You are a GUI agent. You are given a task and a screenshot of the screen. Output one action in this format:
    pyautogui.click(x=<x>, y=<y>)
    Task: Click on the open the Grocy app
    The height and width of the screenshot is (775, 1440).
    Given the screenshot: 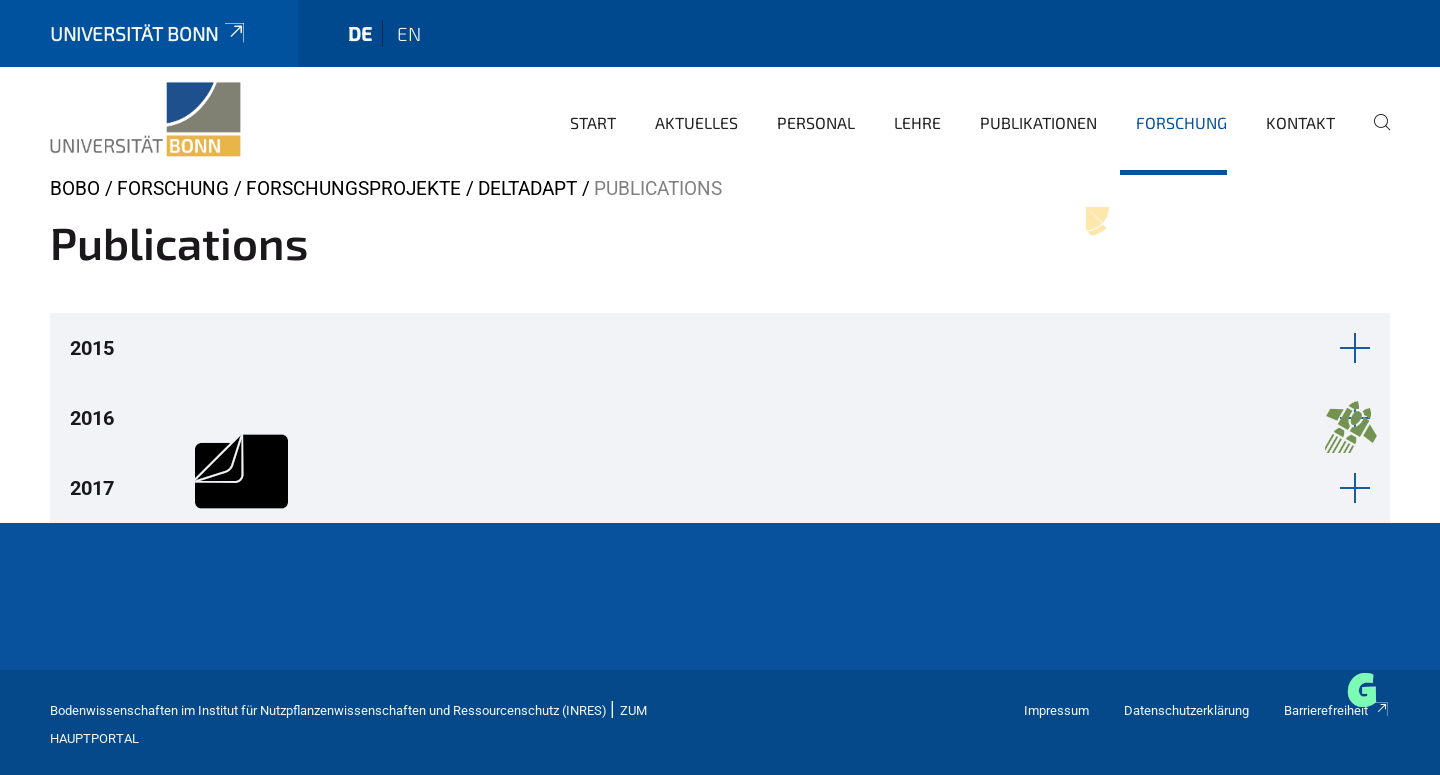 What is the action you would take?
    pyautogui.click(x=1362, y=690)
    